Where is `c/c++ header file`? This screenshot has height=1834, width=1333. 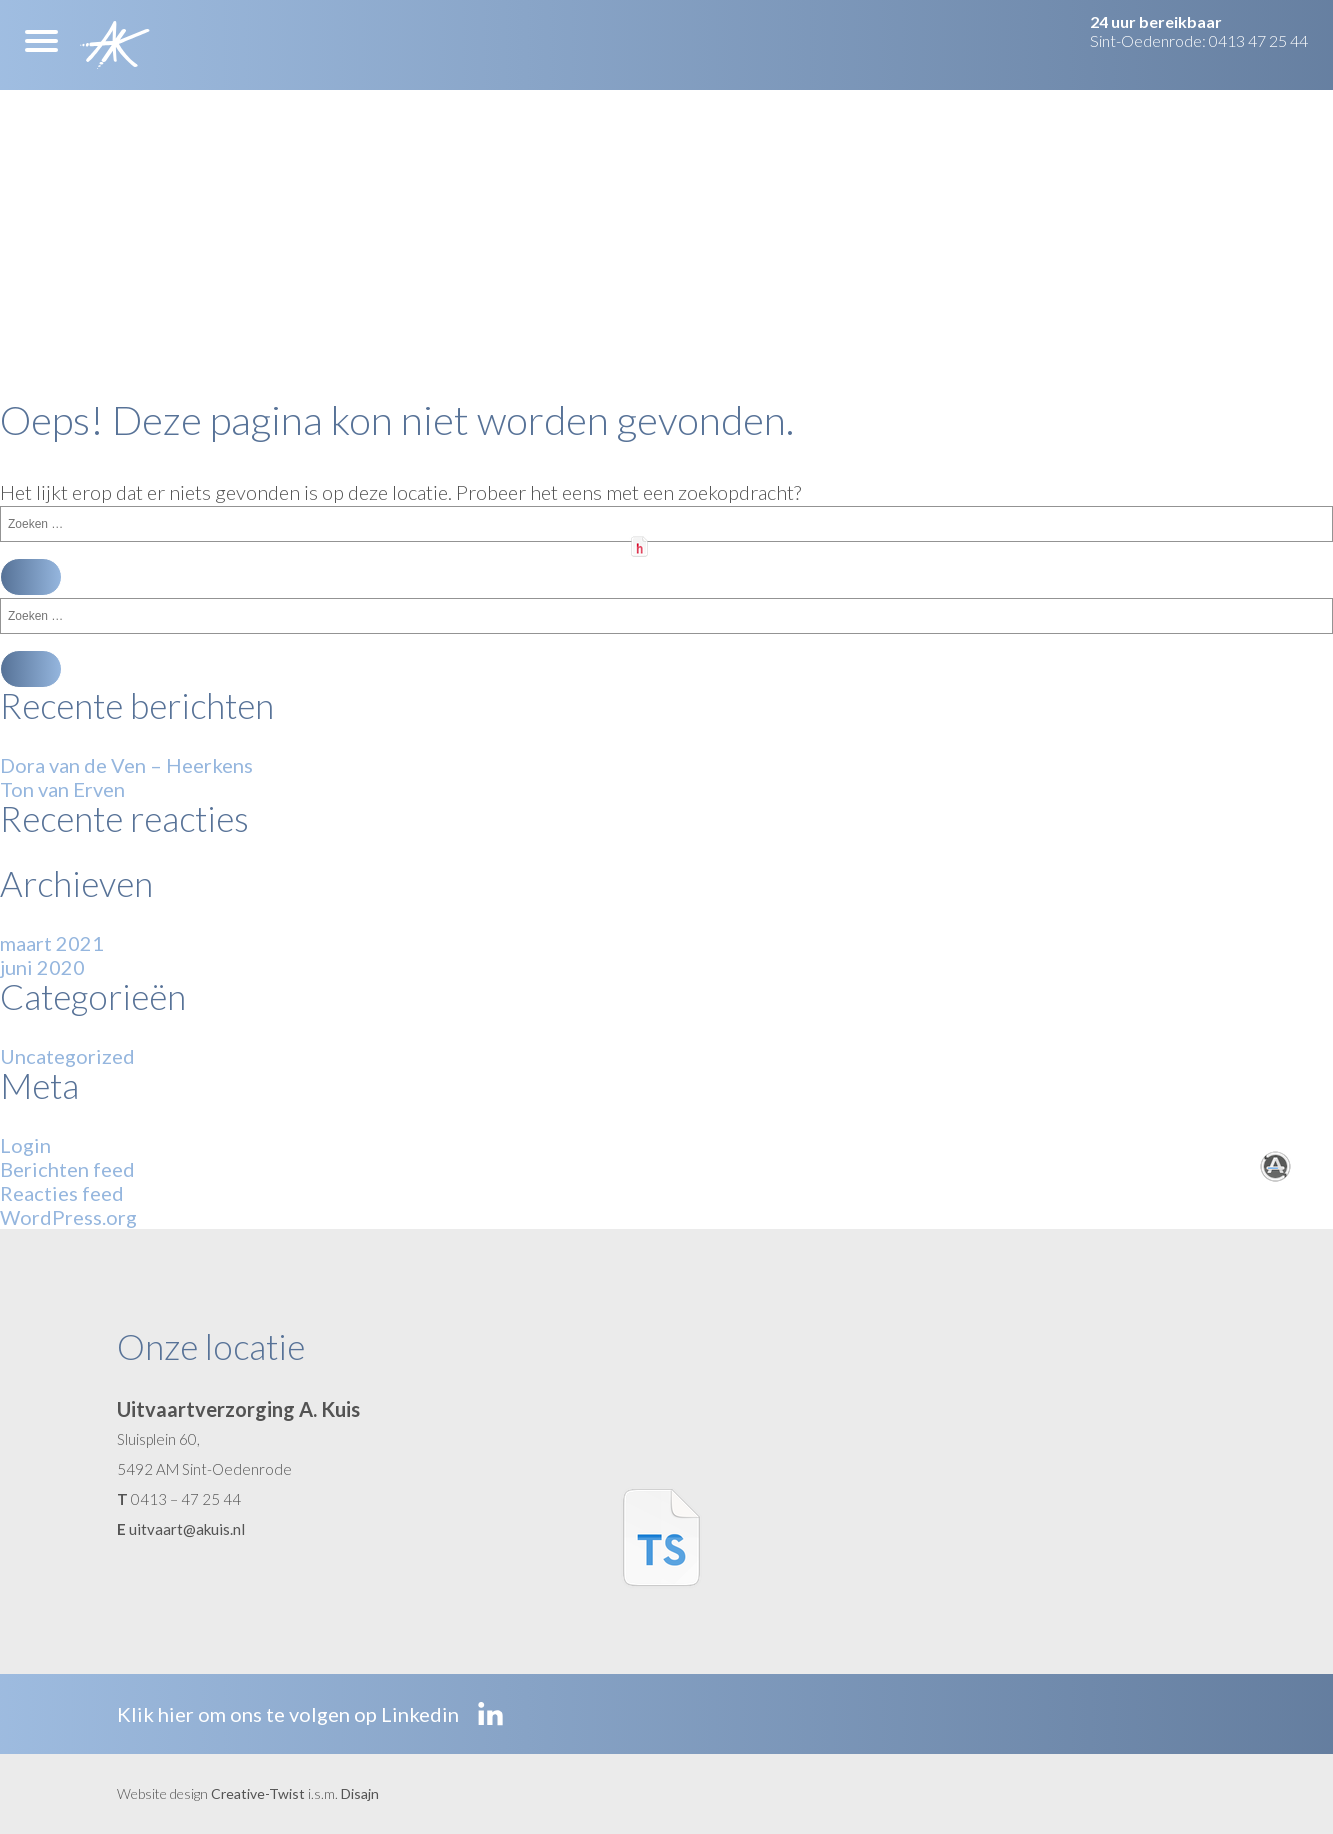
c/c++ header file is located at coordinates (639, 546).